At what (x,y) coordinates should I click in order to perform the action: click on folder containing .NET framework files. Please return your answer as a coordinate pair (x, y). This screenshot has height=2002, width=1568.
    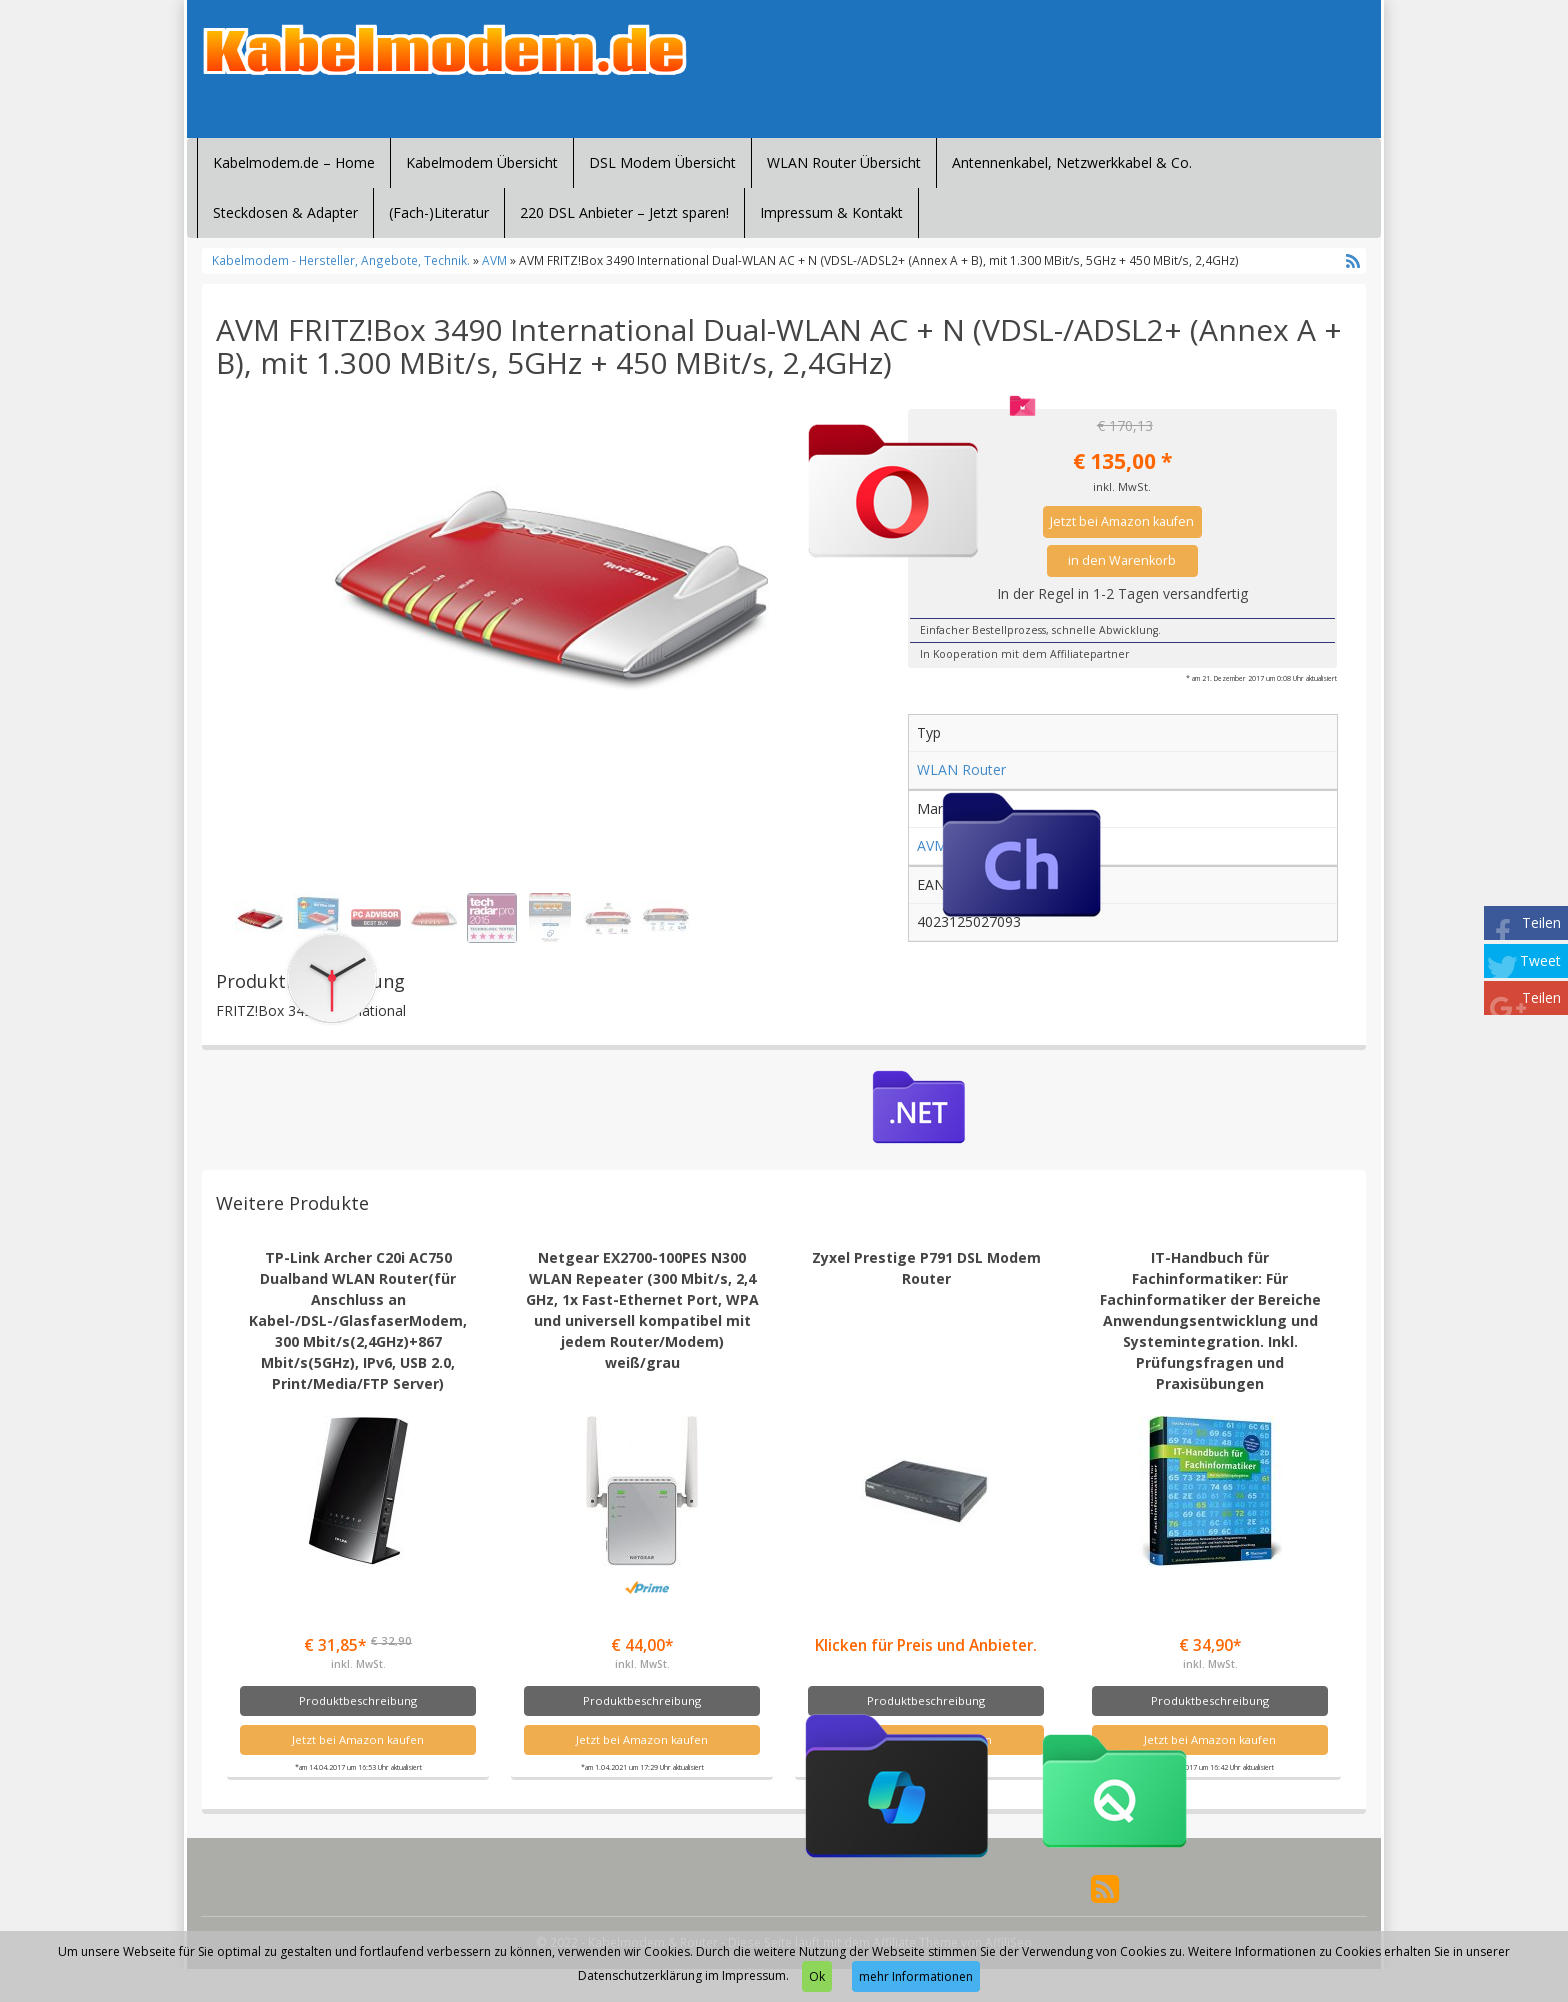
    Looking at the image, I should click on (918, 1109).